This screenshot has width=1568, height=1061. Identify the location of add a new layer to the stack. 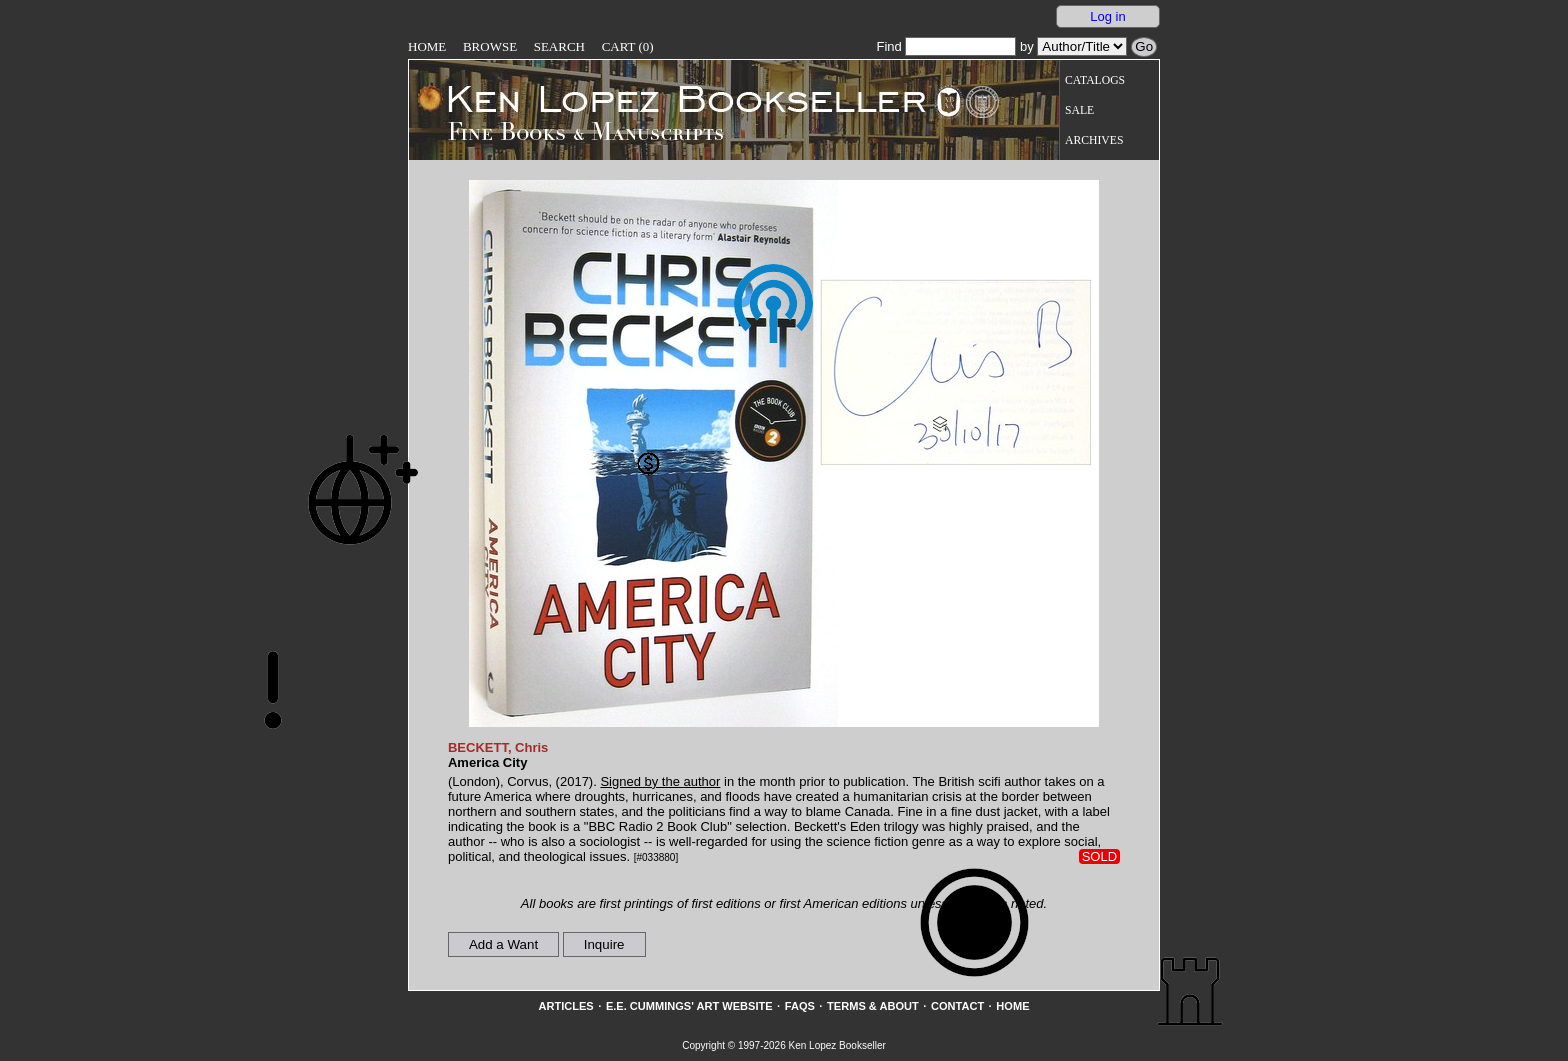
(940, 424).